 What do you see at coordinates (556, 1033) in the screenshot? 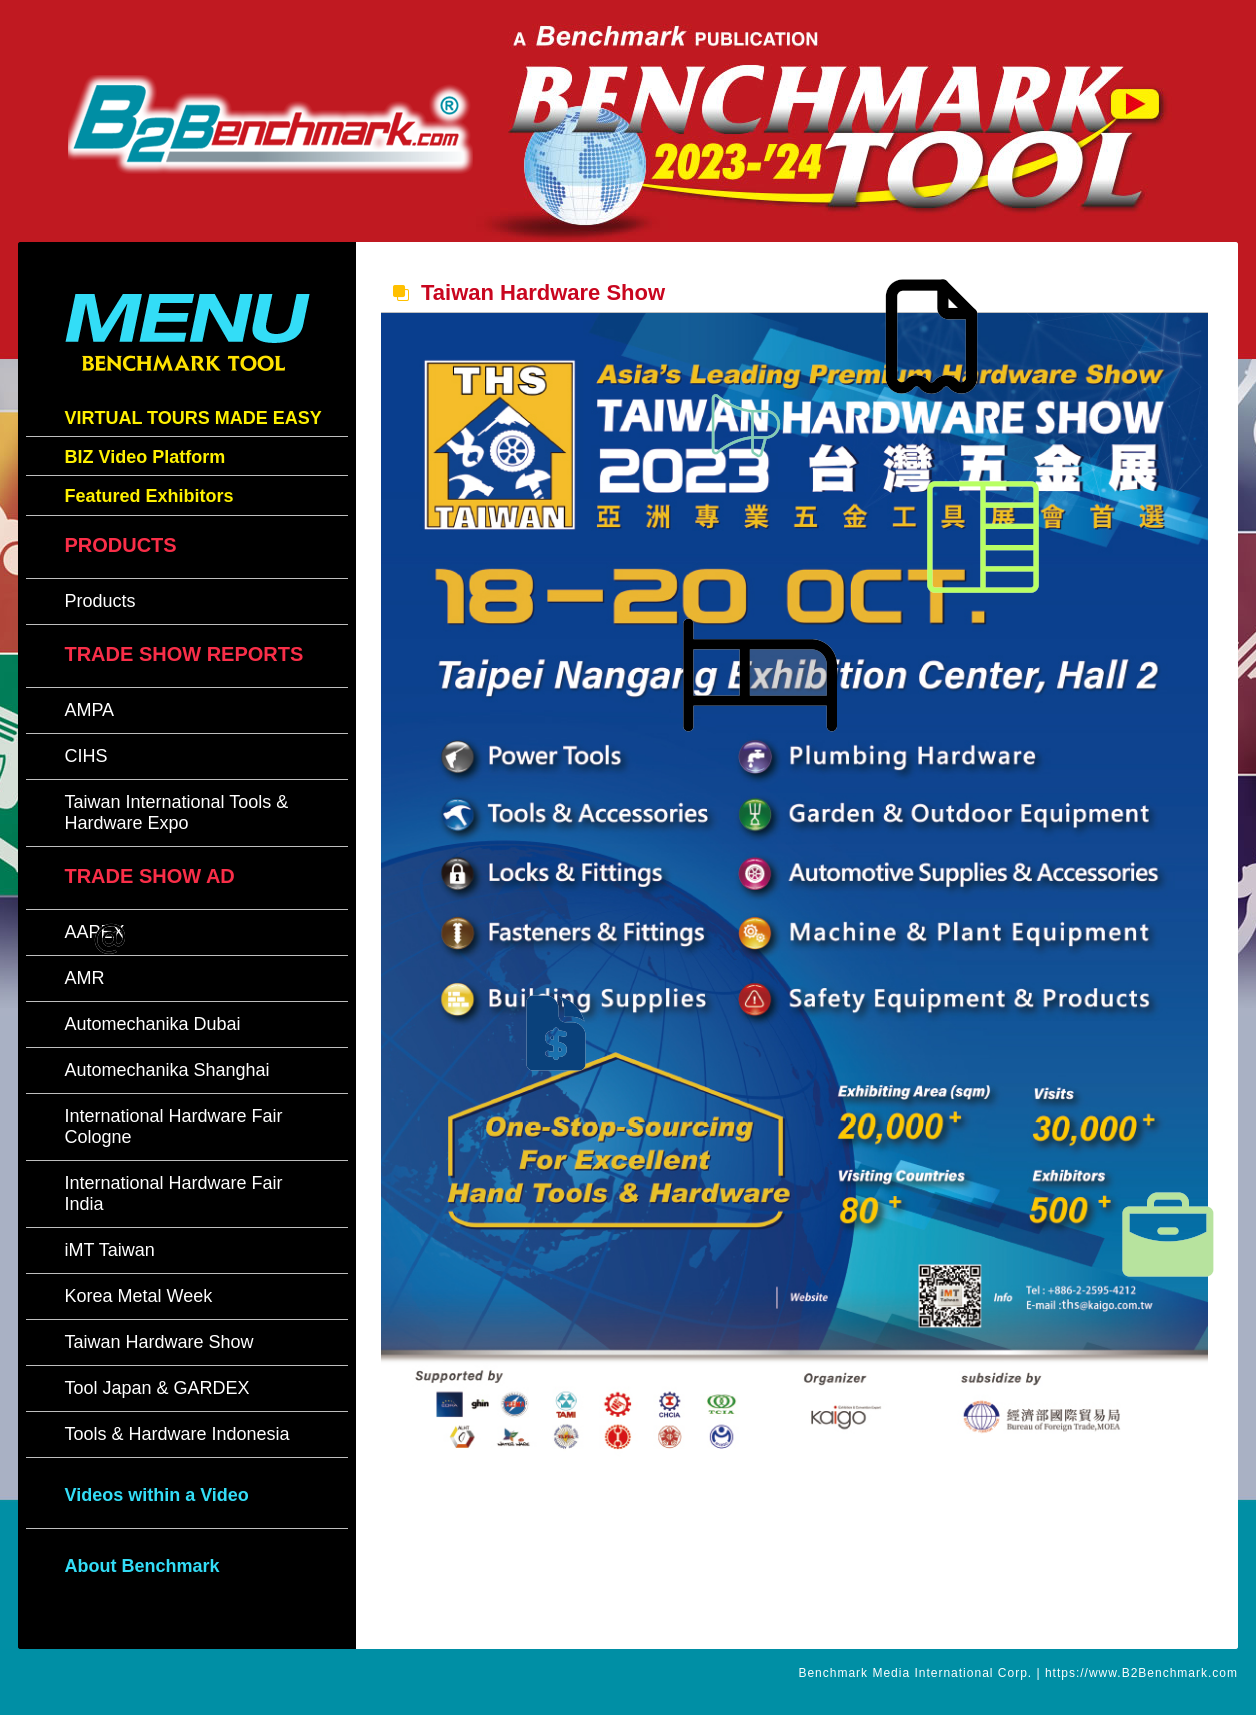
I see `view financial document or invoice` at bounding box center [556, 1033].